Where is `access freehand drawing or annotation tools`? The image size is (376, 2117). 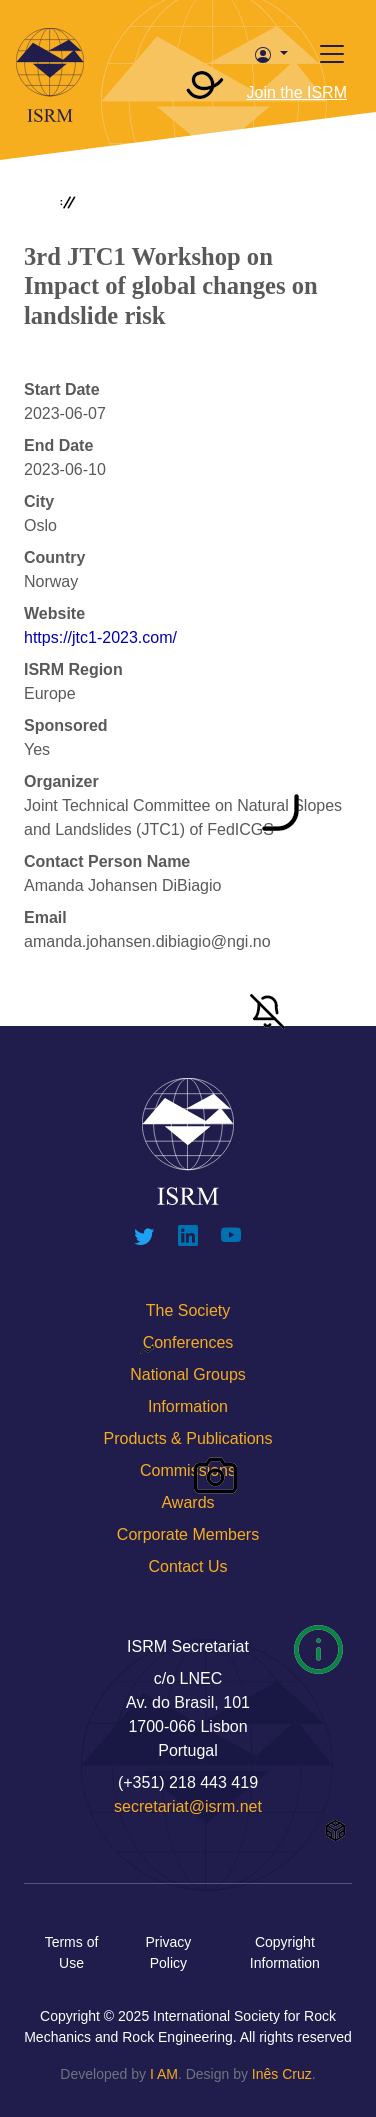
access freehand drawing or annotation tools is located at coordinates (204, 85).